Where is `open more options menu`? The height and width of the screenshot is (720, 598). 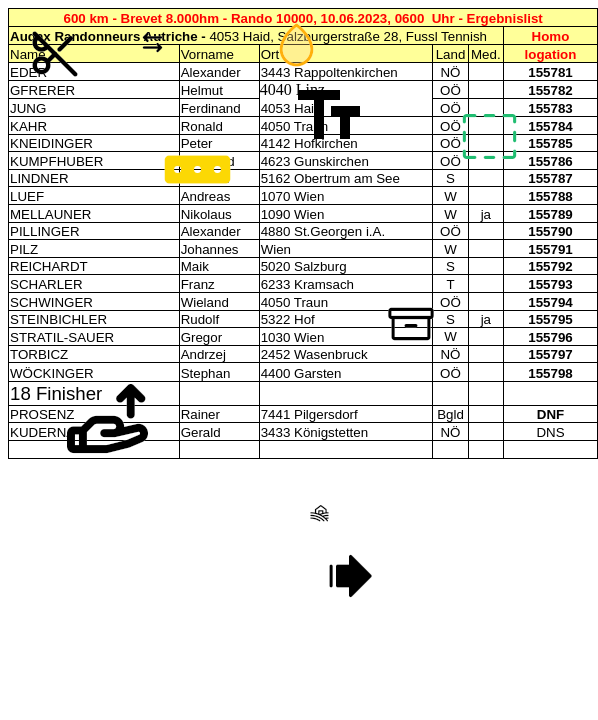
open more options menu is located at coordinates (197, 169).